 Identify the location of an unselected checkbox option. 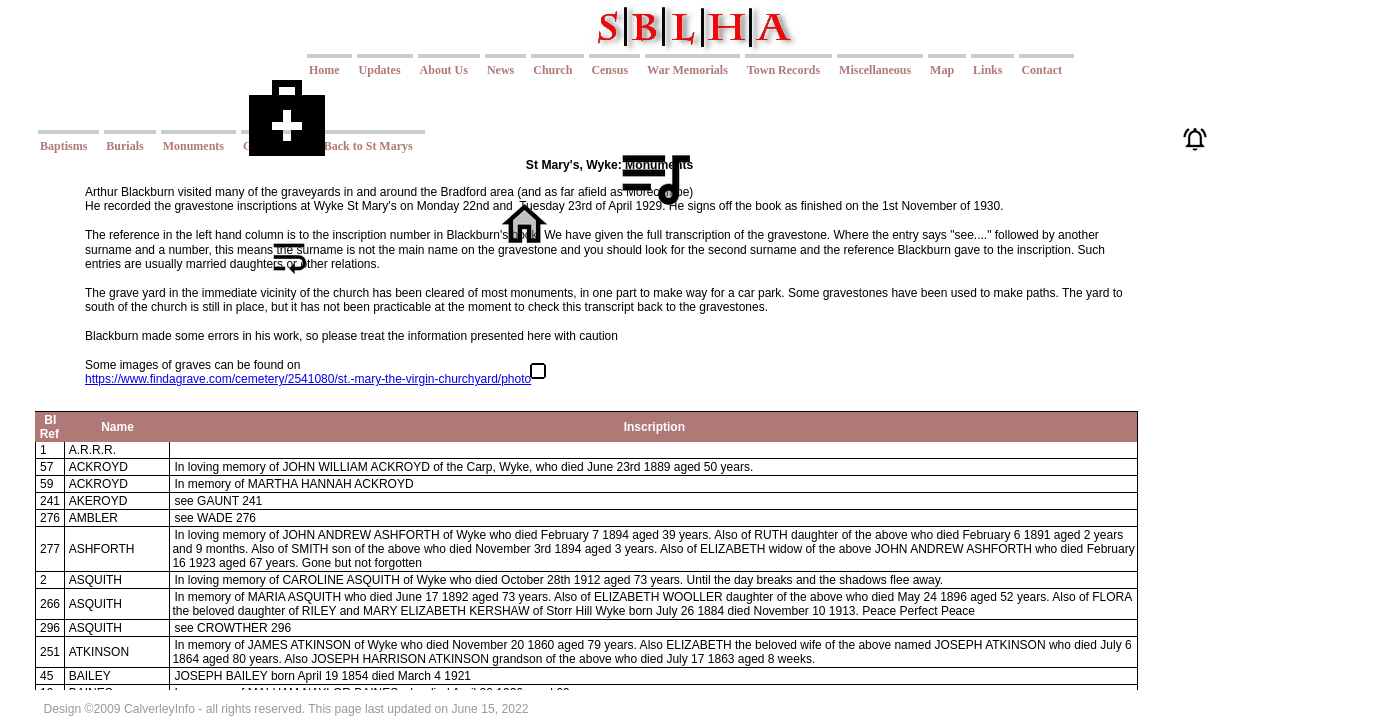
(538, 371).